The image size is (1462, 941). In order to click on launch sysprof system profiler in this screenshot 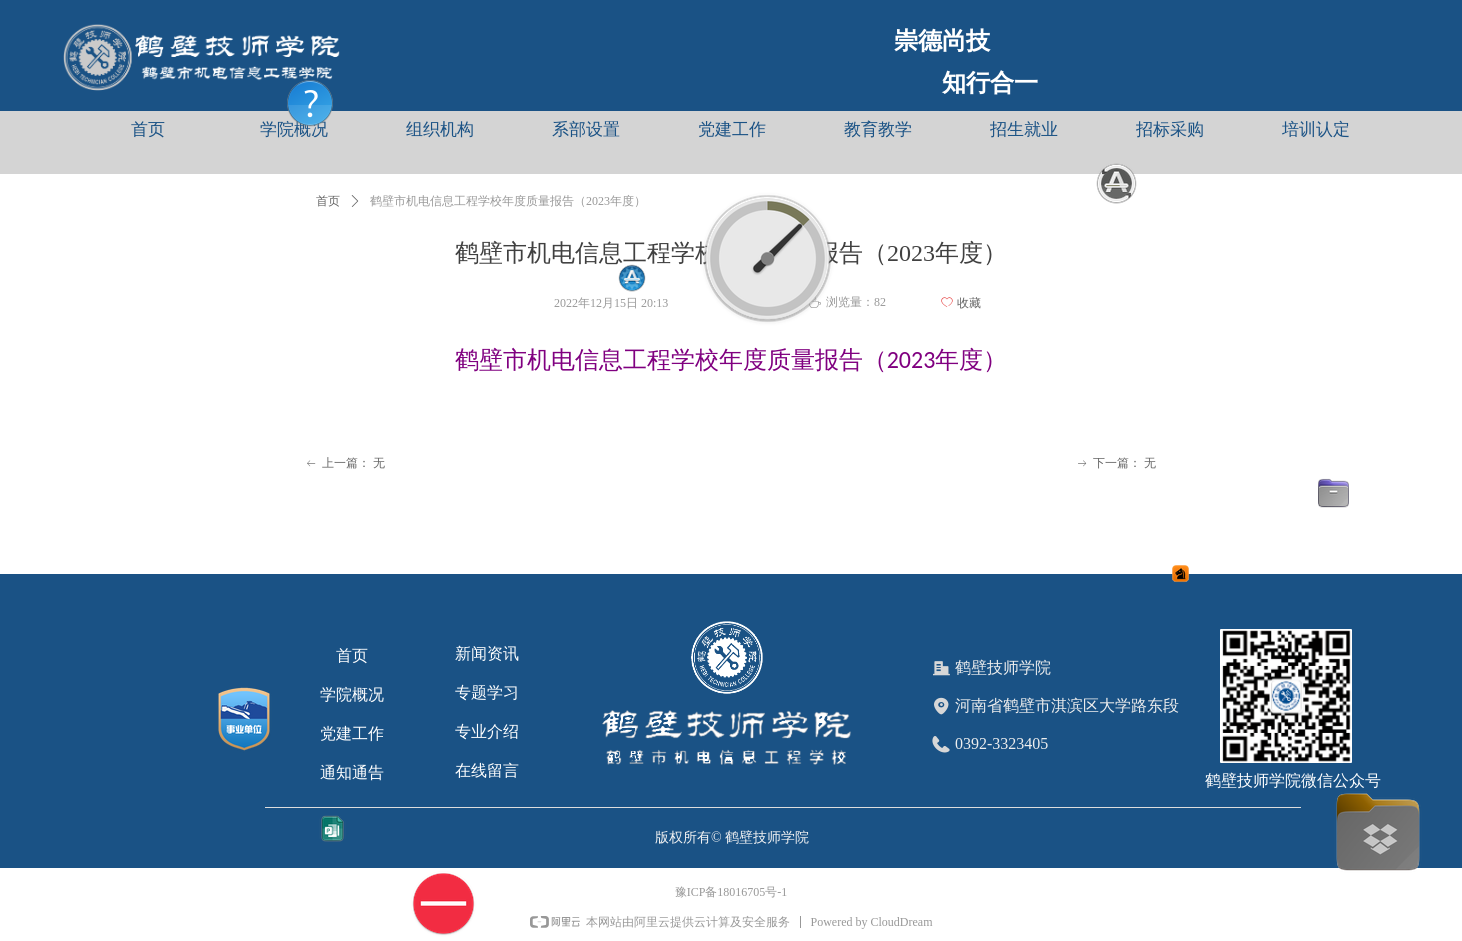, I will do `click(767, 258)`.